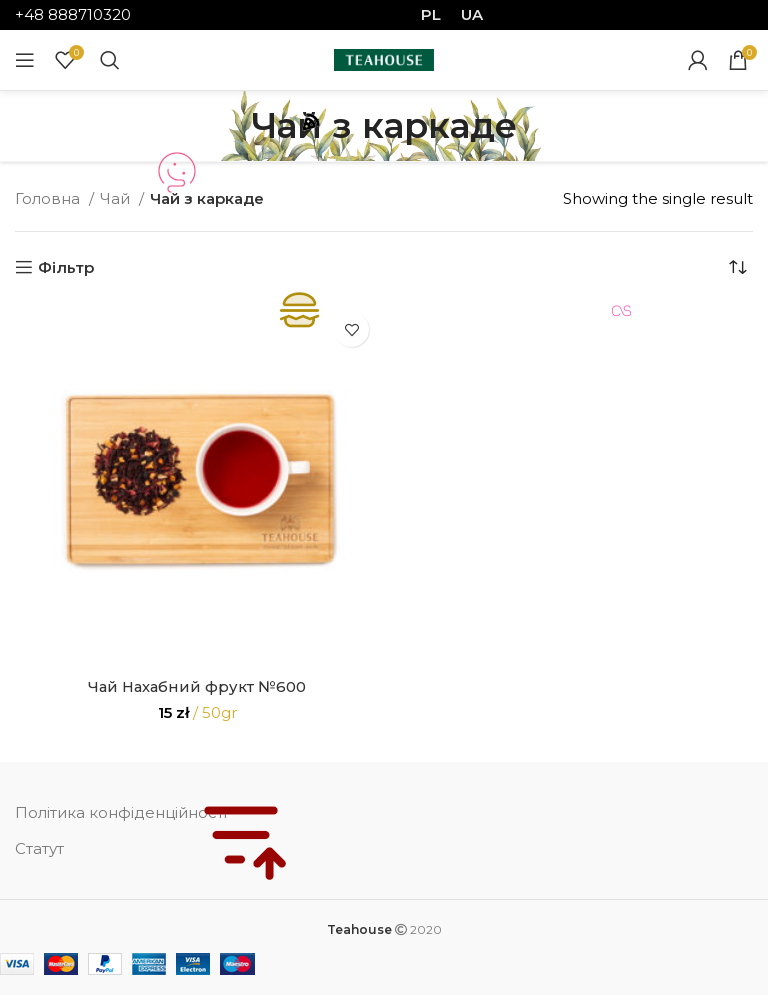 The width and height of the screenshot is (768, 995). Describe the element at coordinates (177, 171) in the screenshot. I see `indicates overwhelmed or stressed state` at that location.